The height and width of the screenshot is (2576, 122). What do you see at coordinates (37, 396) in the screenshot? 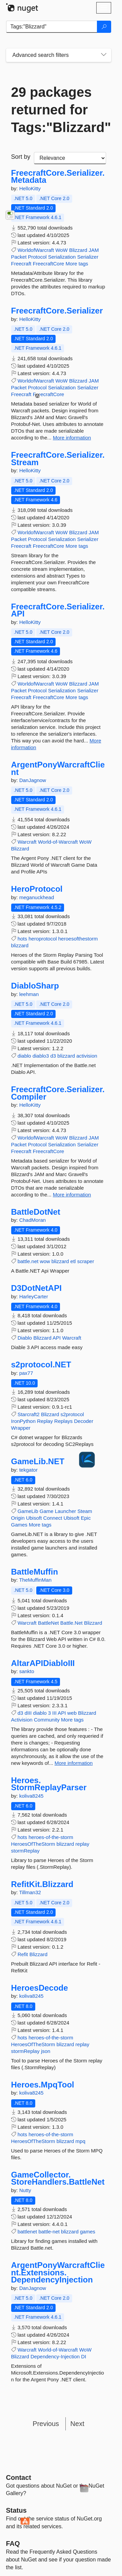
I see `open software updater to check for system updates` at bounding box center [37, 396].